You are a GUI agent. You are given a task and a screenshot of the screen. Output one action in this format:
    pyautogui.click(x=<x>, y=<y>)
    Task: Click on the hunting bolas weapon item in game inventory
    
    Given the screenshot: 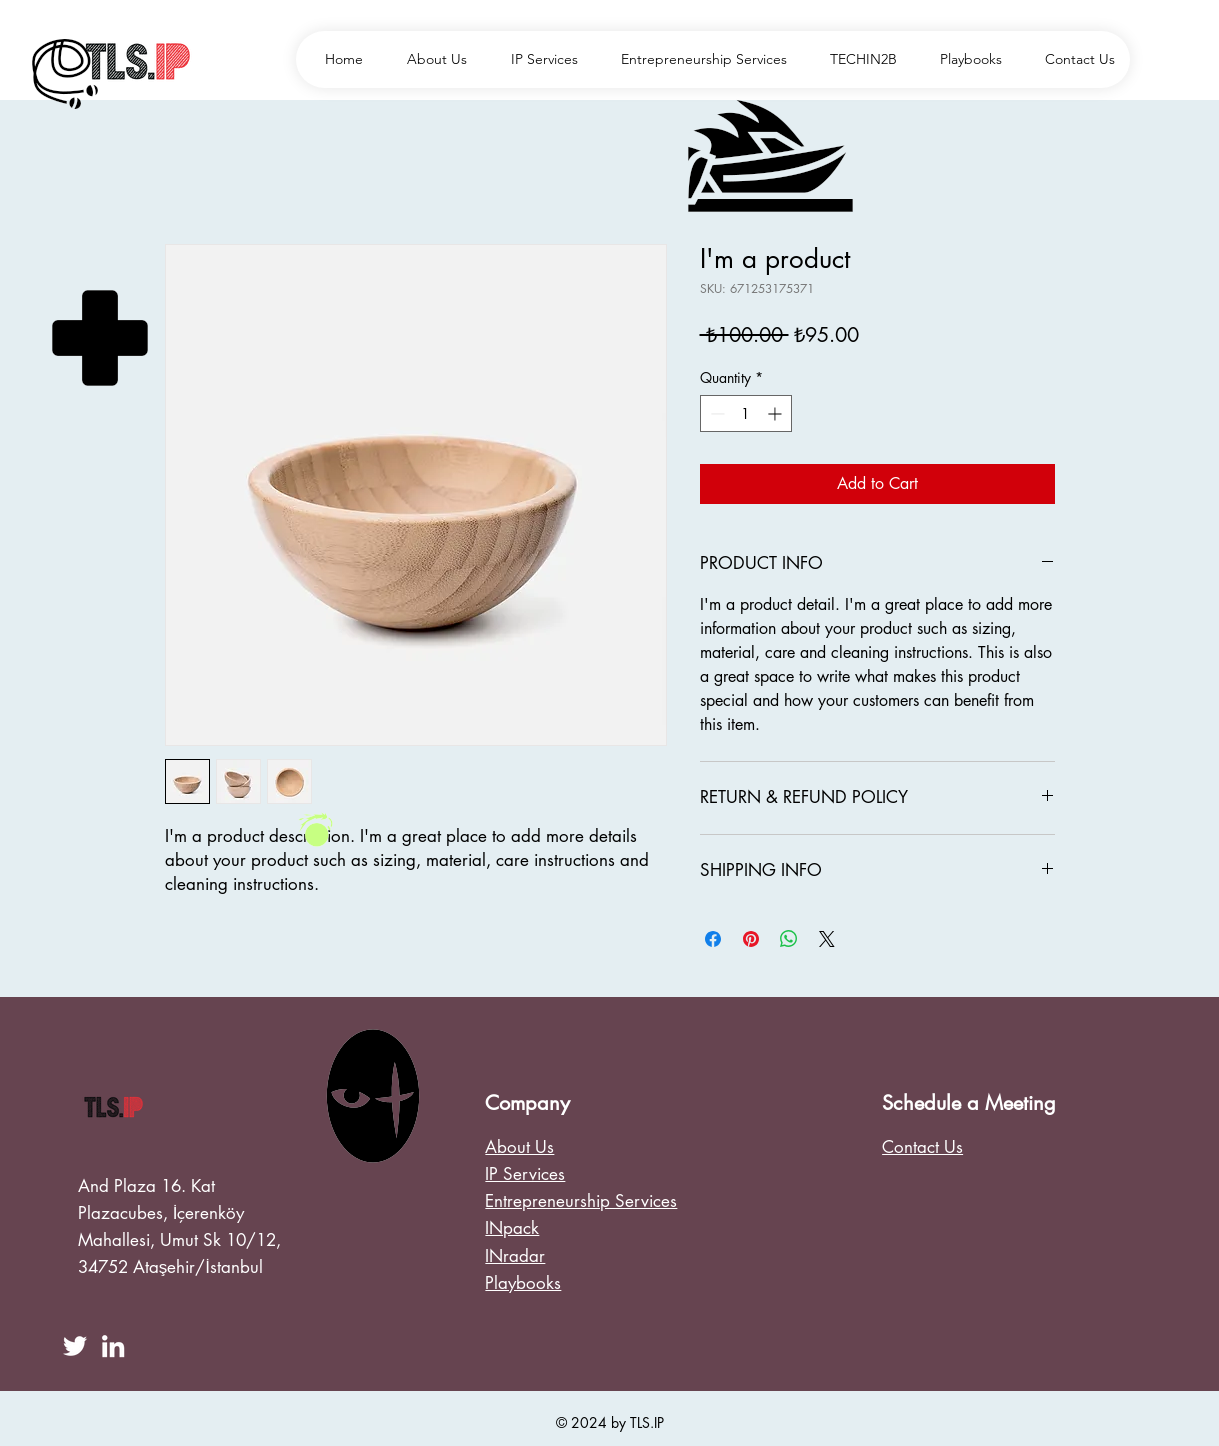 What is the action you would take?
    pyautogui.click(x=65, y=74)
    